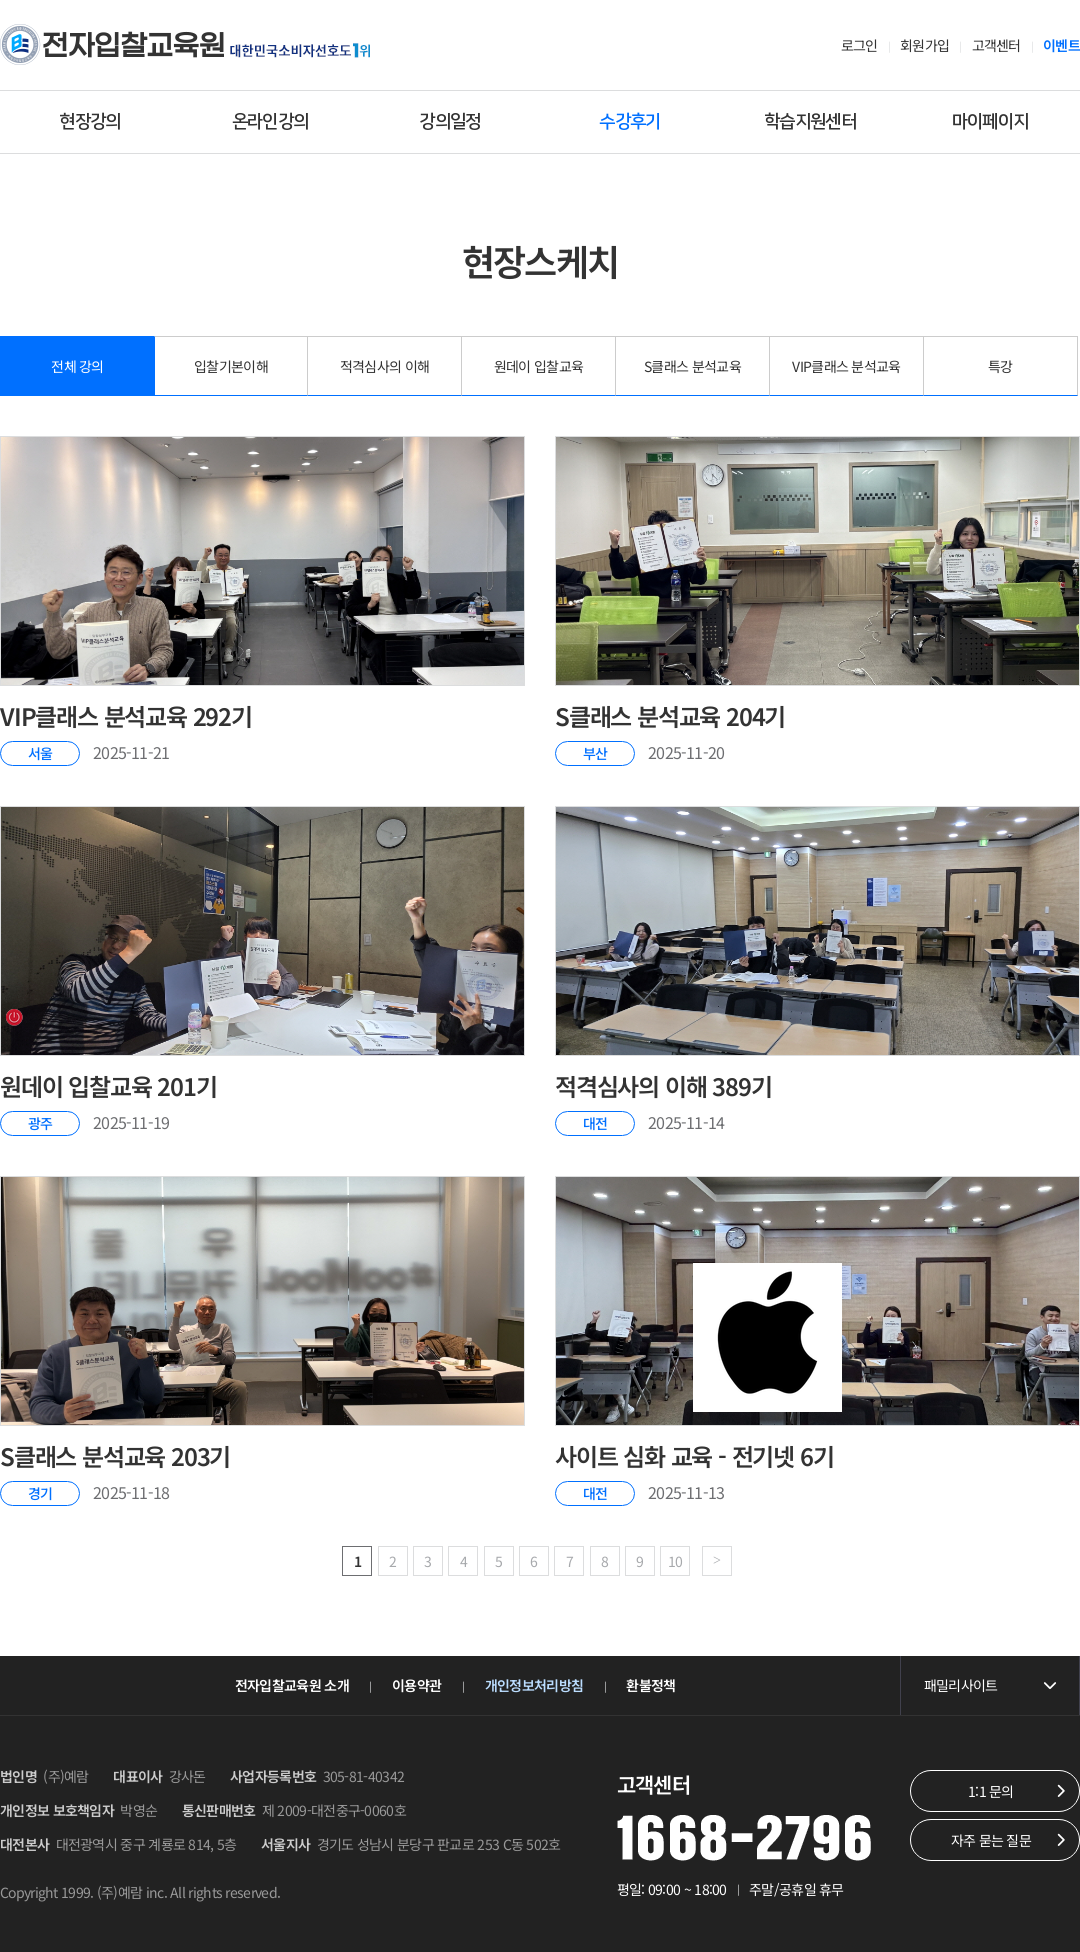 This screenshot has height=1952, width=1080. I want to click on shut down the system, so click(14, 1017).